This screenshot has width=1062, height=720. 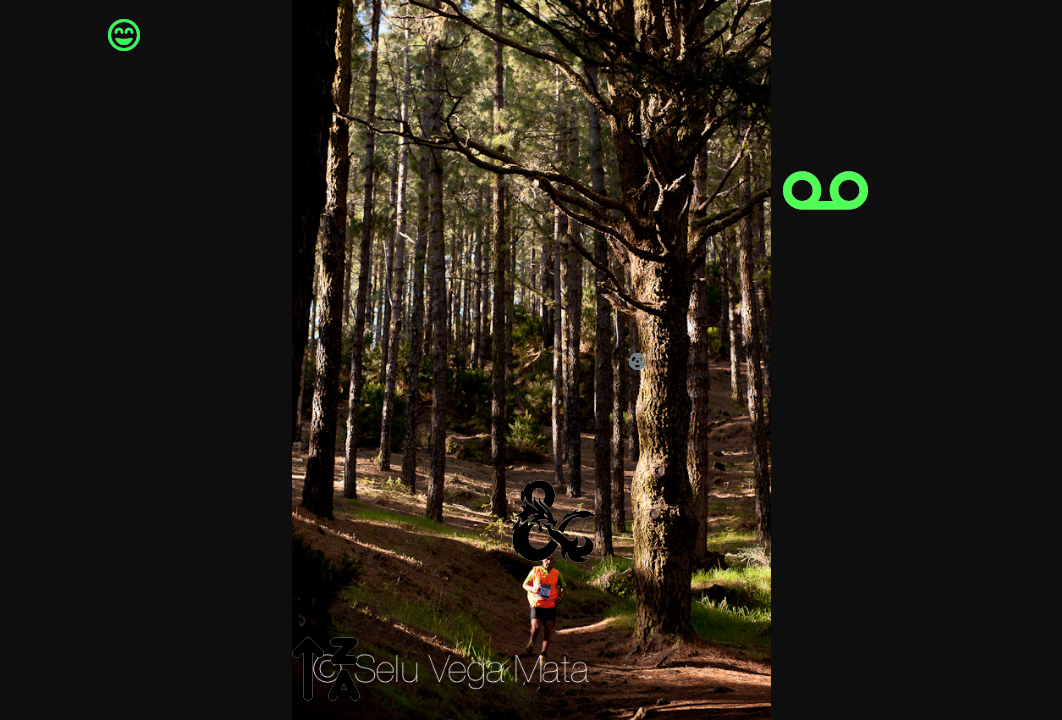 What do you see at coordinates (124, 35) in the screenshot?
I see `react with a happy emoji` at bounding box center [124, 35].